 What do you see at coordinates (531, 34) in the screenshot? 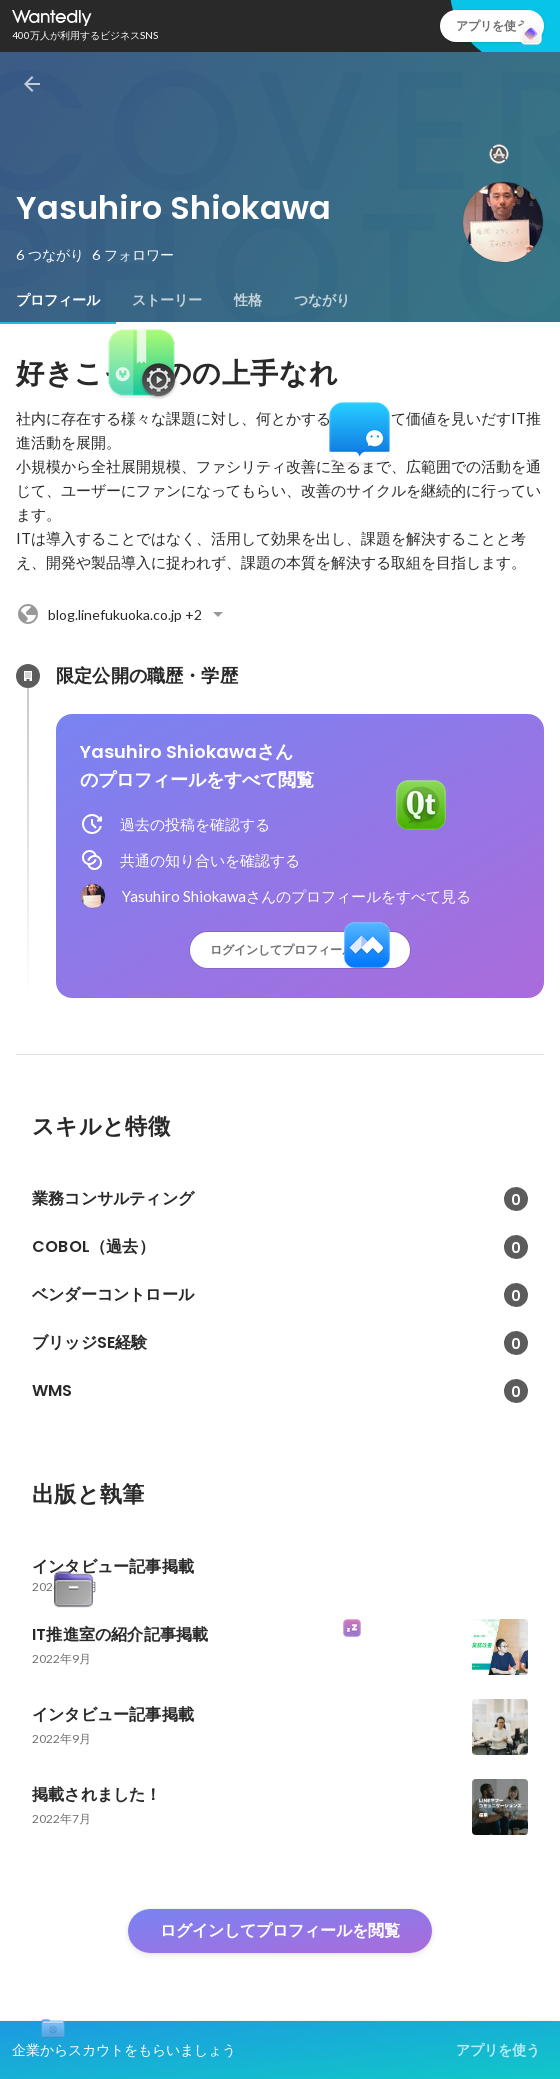
I see `open proton pass password manager` at bounding box center [531, 34].